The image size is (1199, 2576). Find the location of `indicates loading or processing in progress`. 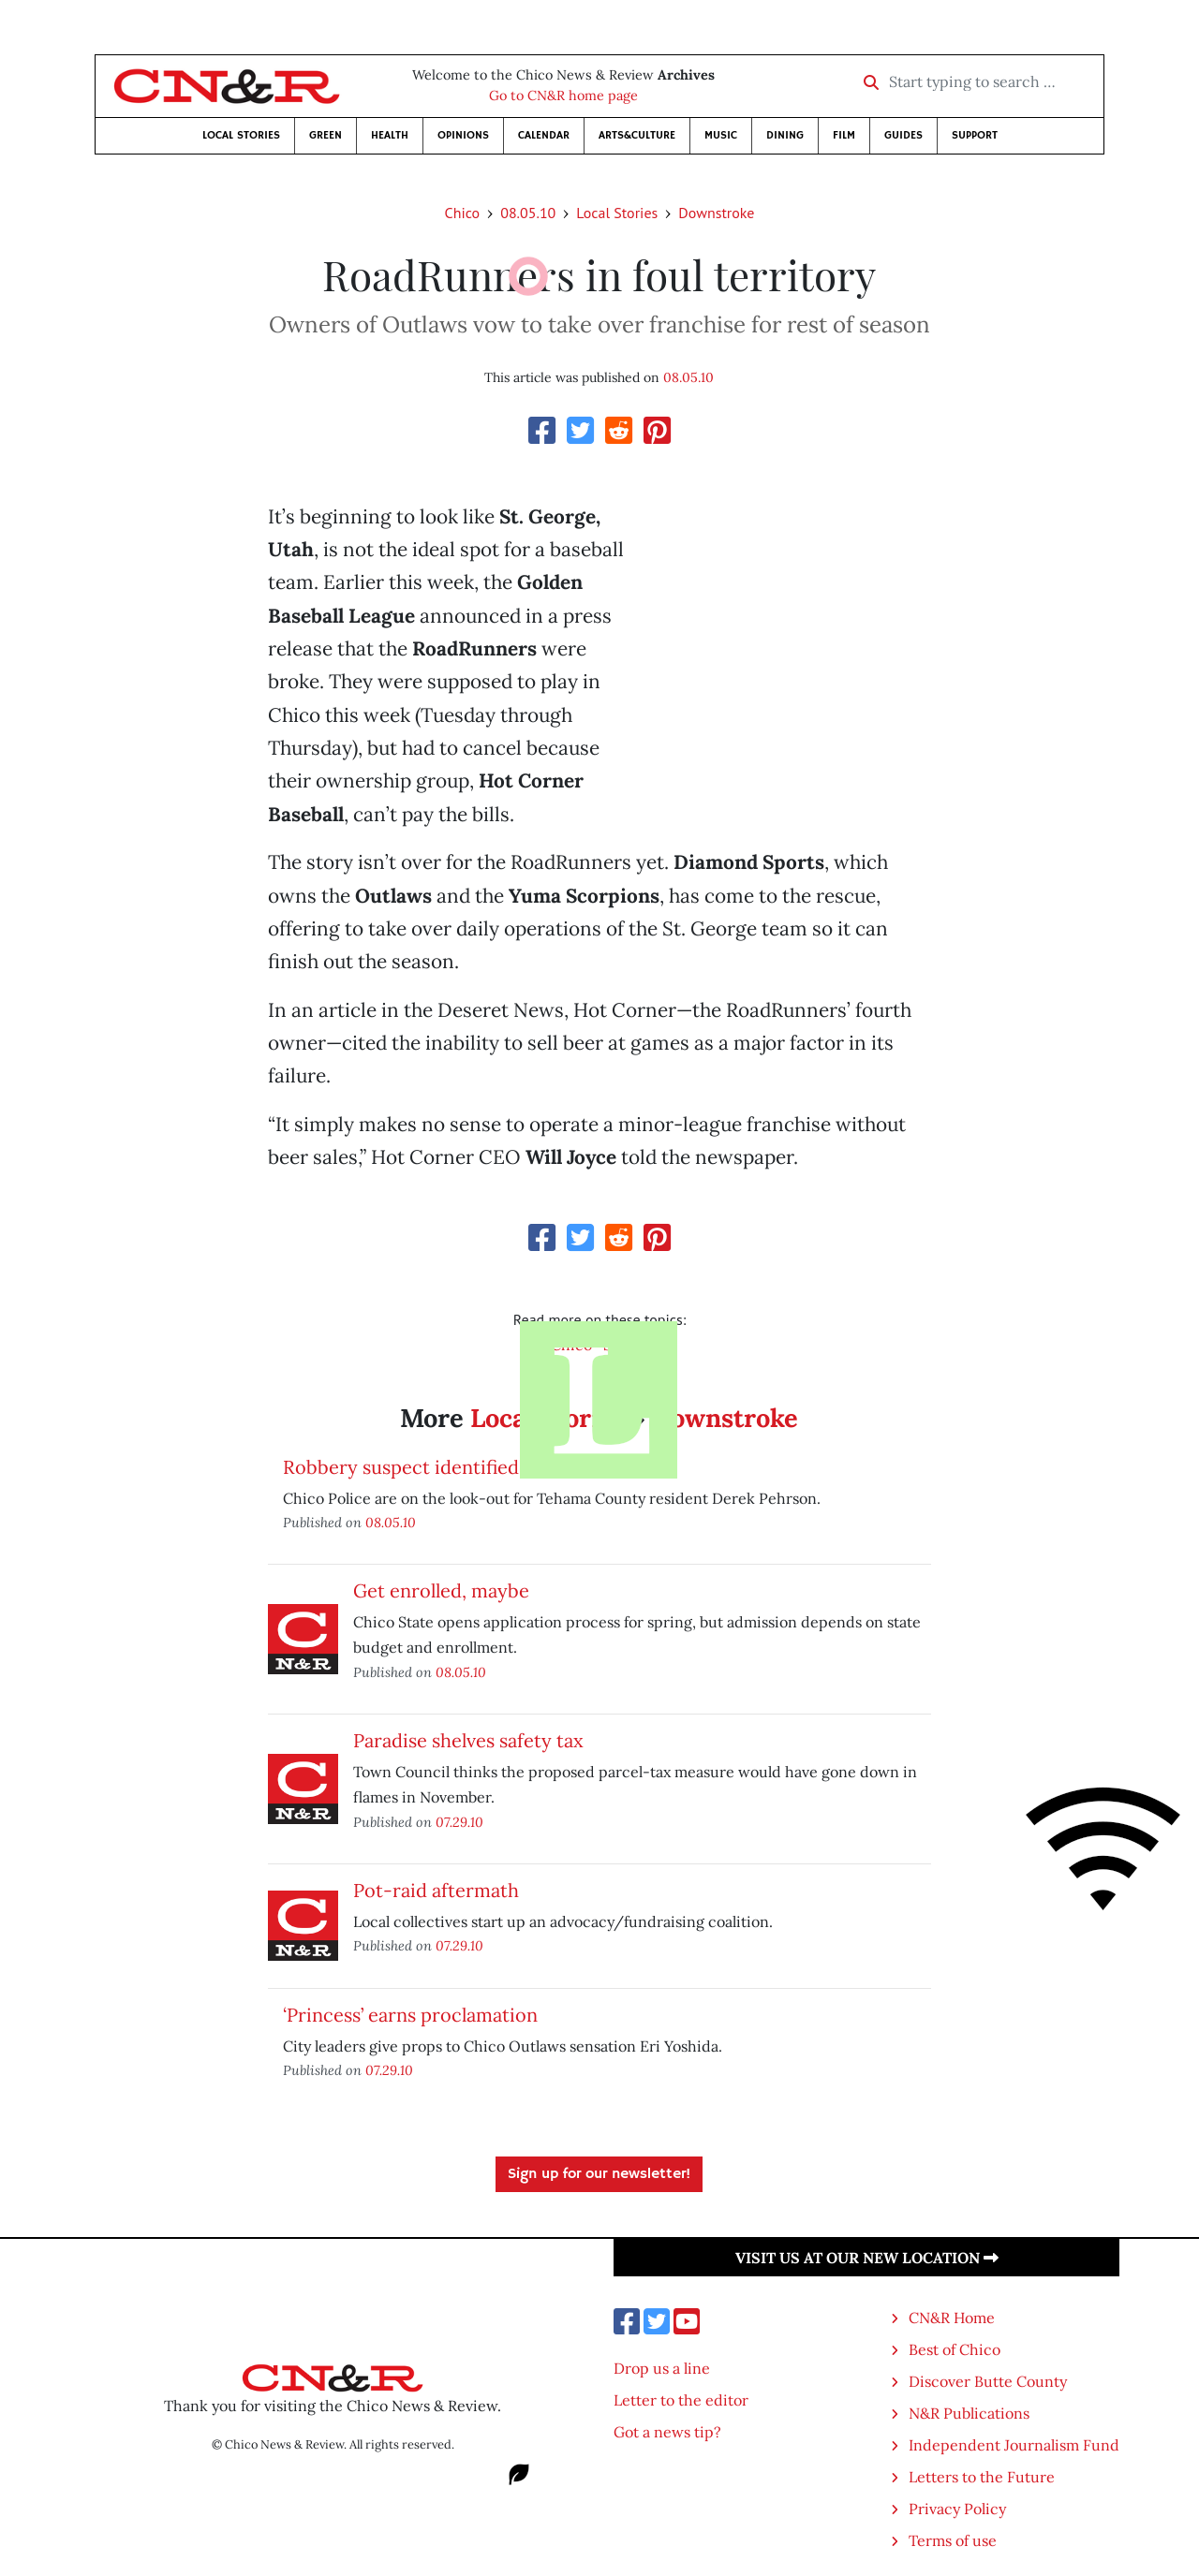

indicates loading or processing in progress is located at coordinates (528, 276).